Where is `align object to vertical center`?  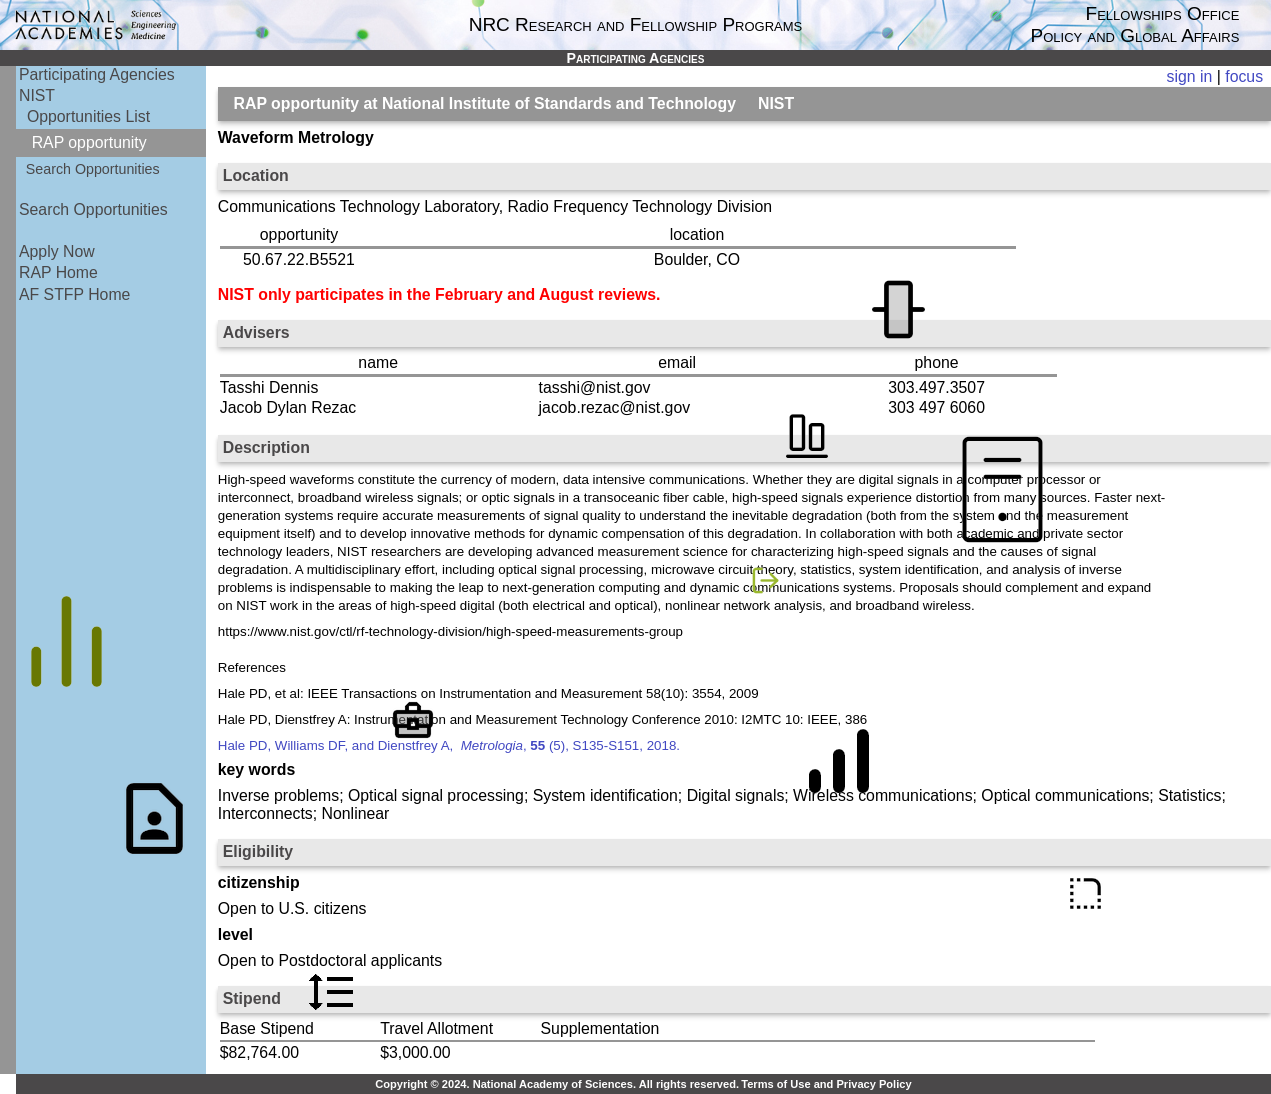
align object to vertical center is located at coordinates (898, 309).